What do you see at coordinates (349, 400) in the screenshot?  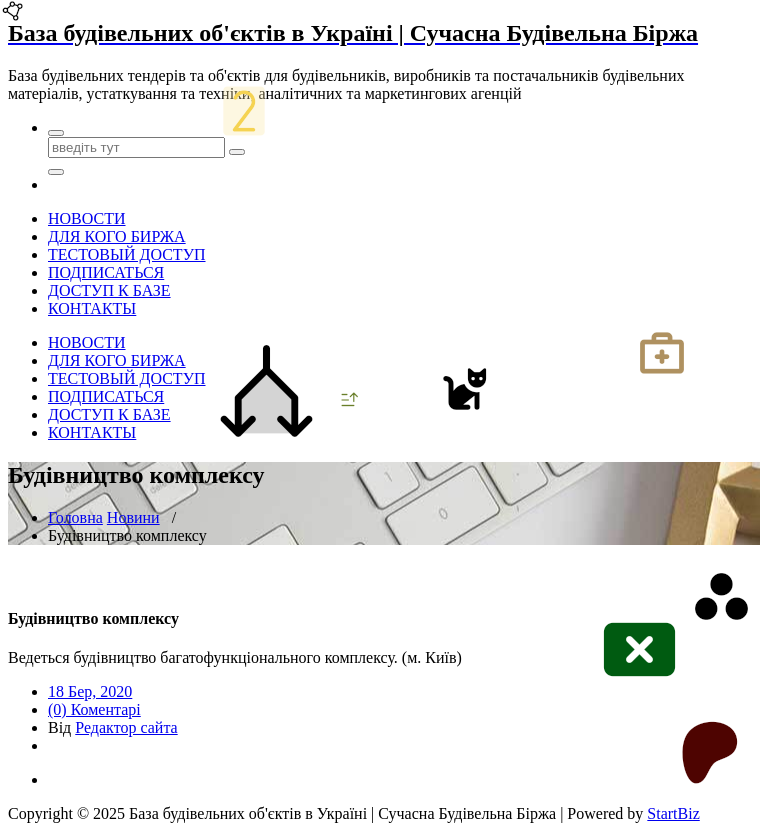 I see `sort items in descending order` at bounding box center [349, 400].